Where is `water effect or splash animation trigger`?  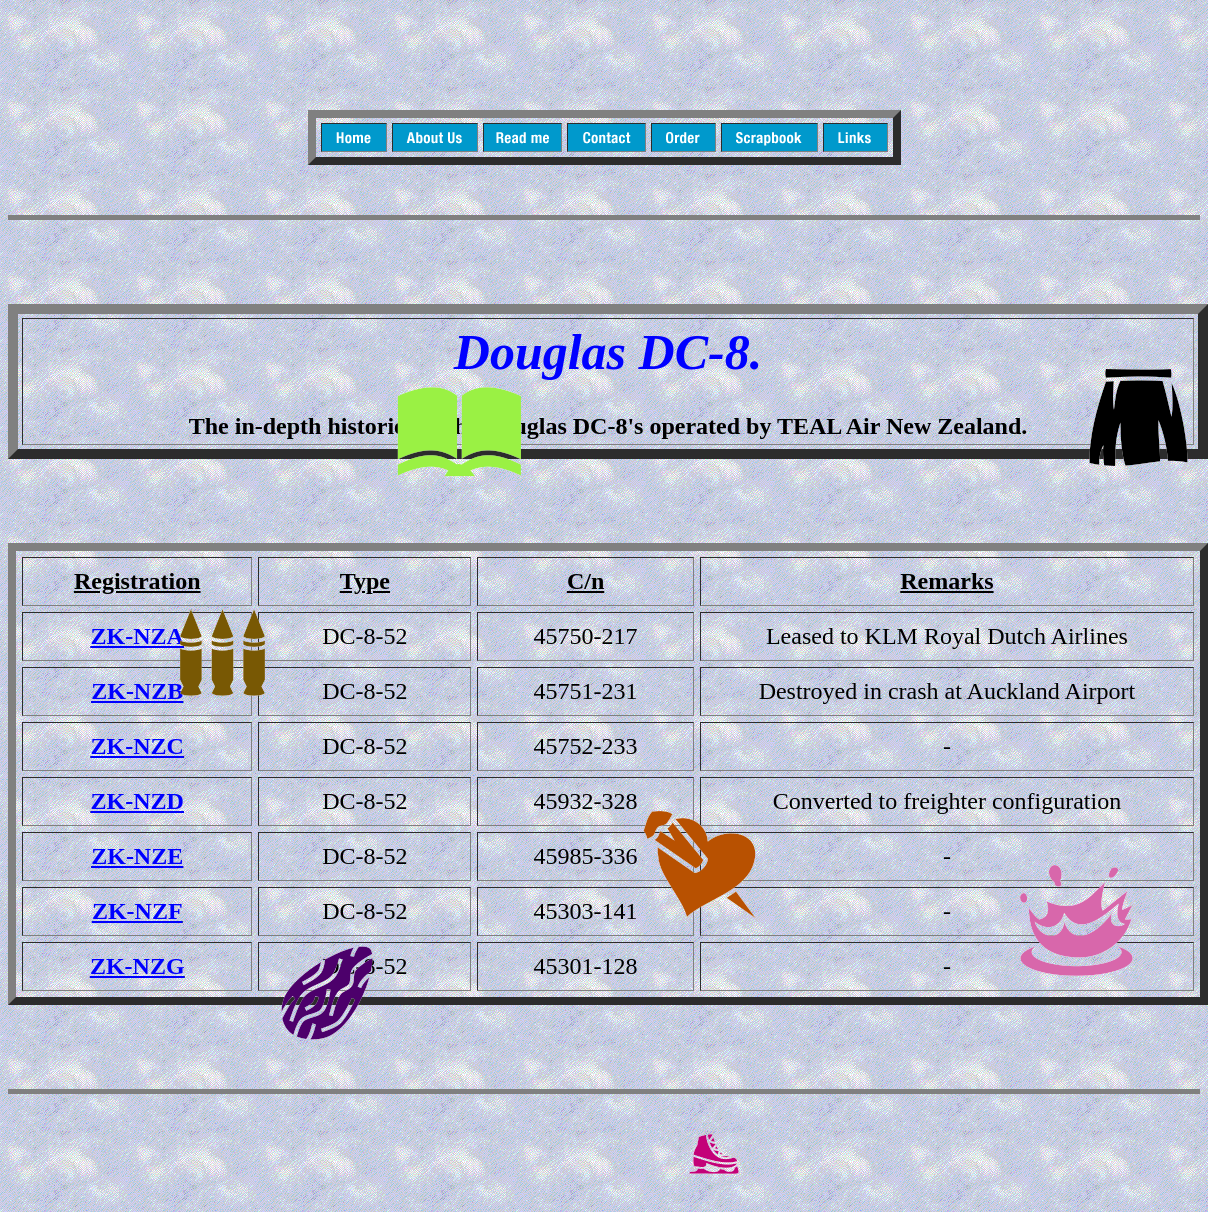 water effect or splash animation trigger is located at coordinates (1076, 920).